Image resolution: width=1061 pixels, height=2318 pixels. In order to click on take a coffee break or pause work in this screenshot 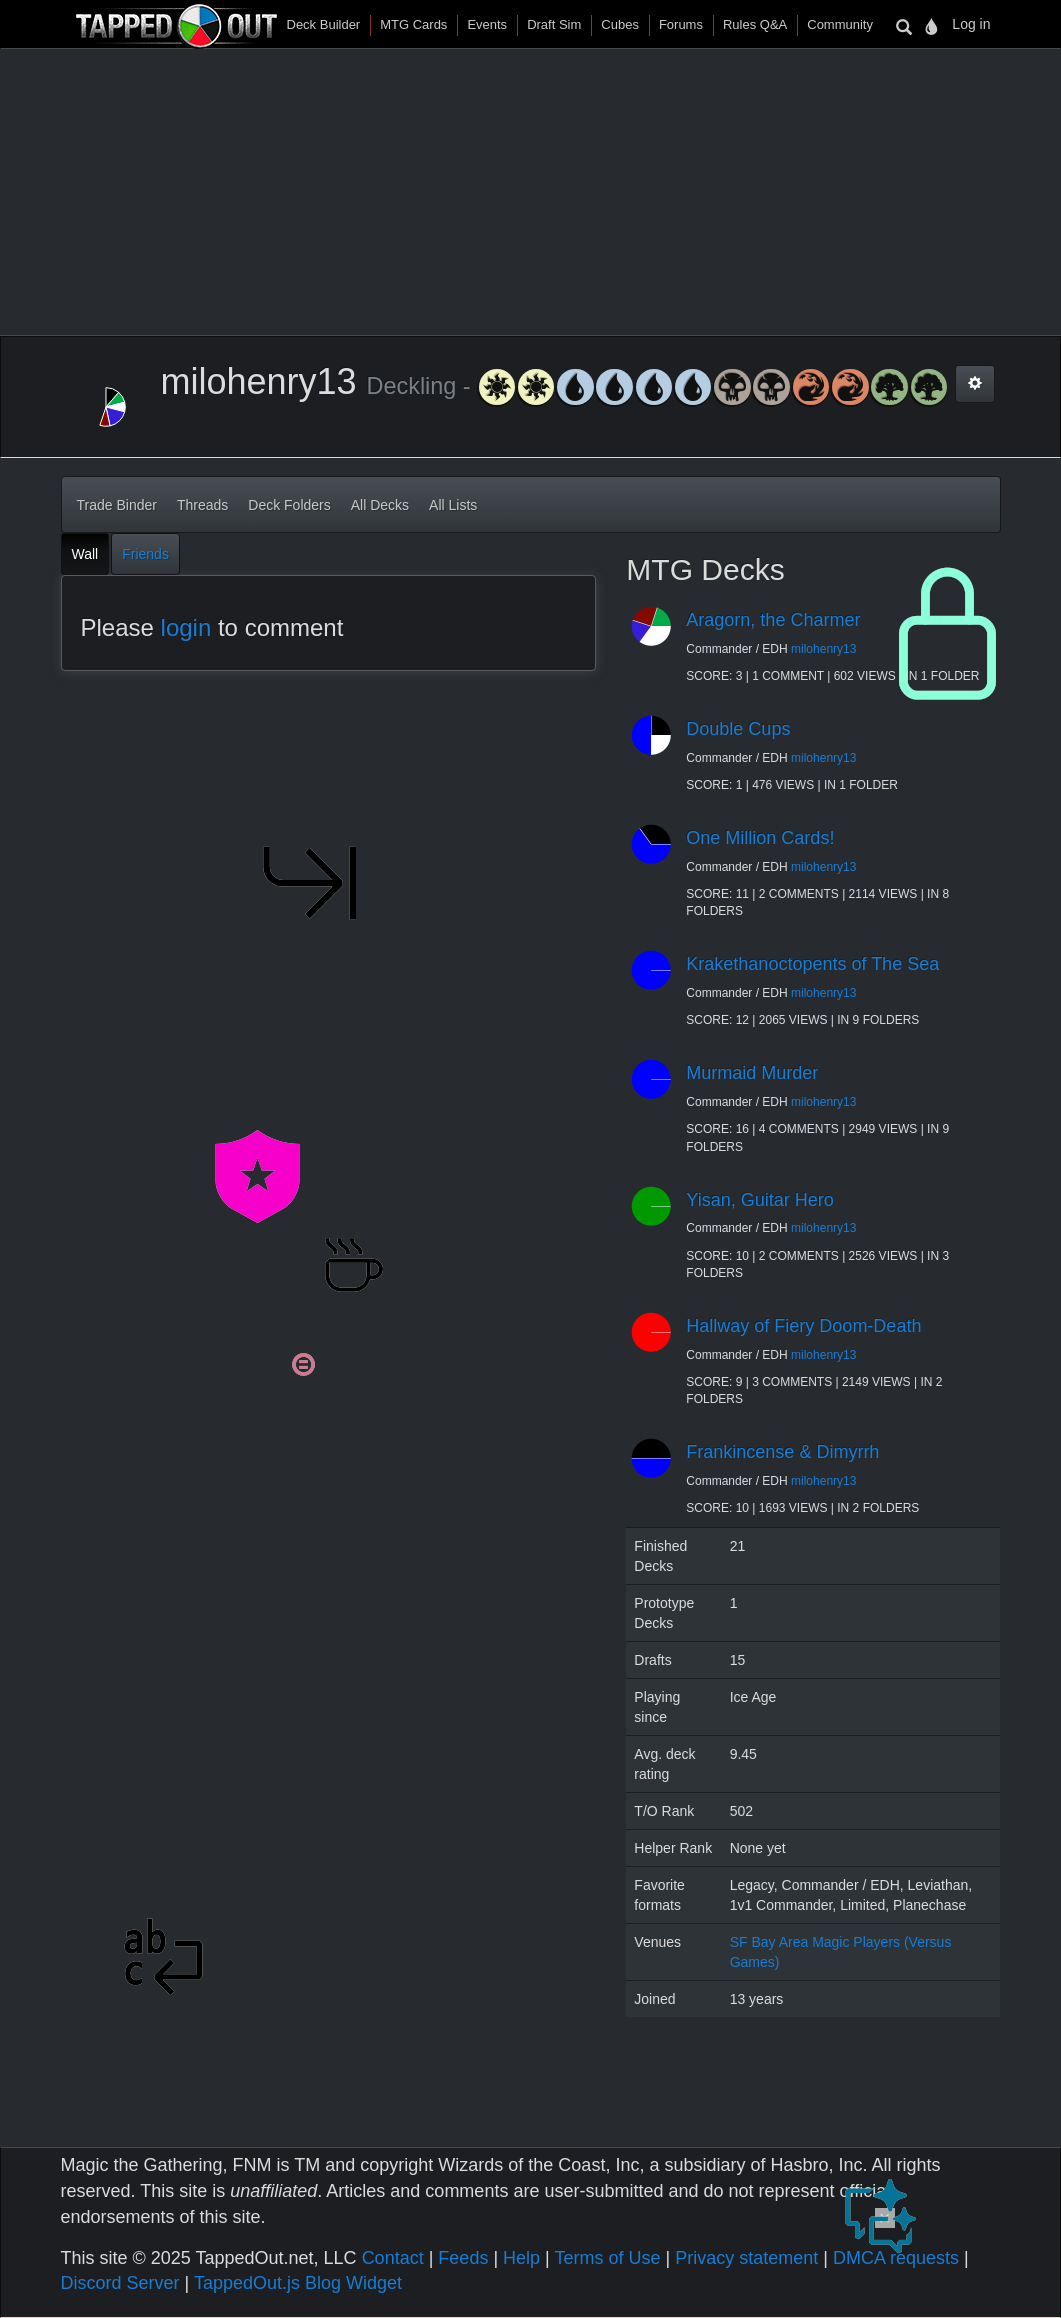, I will do `click(350, 1267)`.